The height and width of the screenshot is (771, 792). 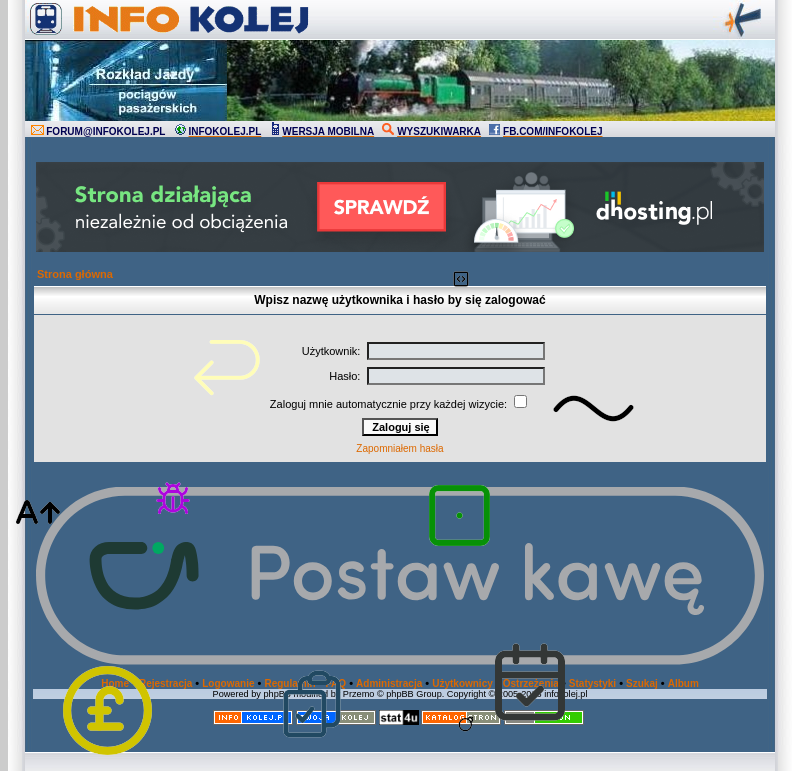 I want to click on roll the dice or generate a random result, so click(x=459, y=515).